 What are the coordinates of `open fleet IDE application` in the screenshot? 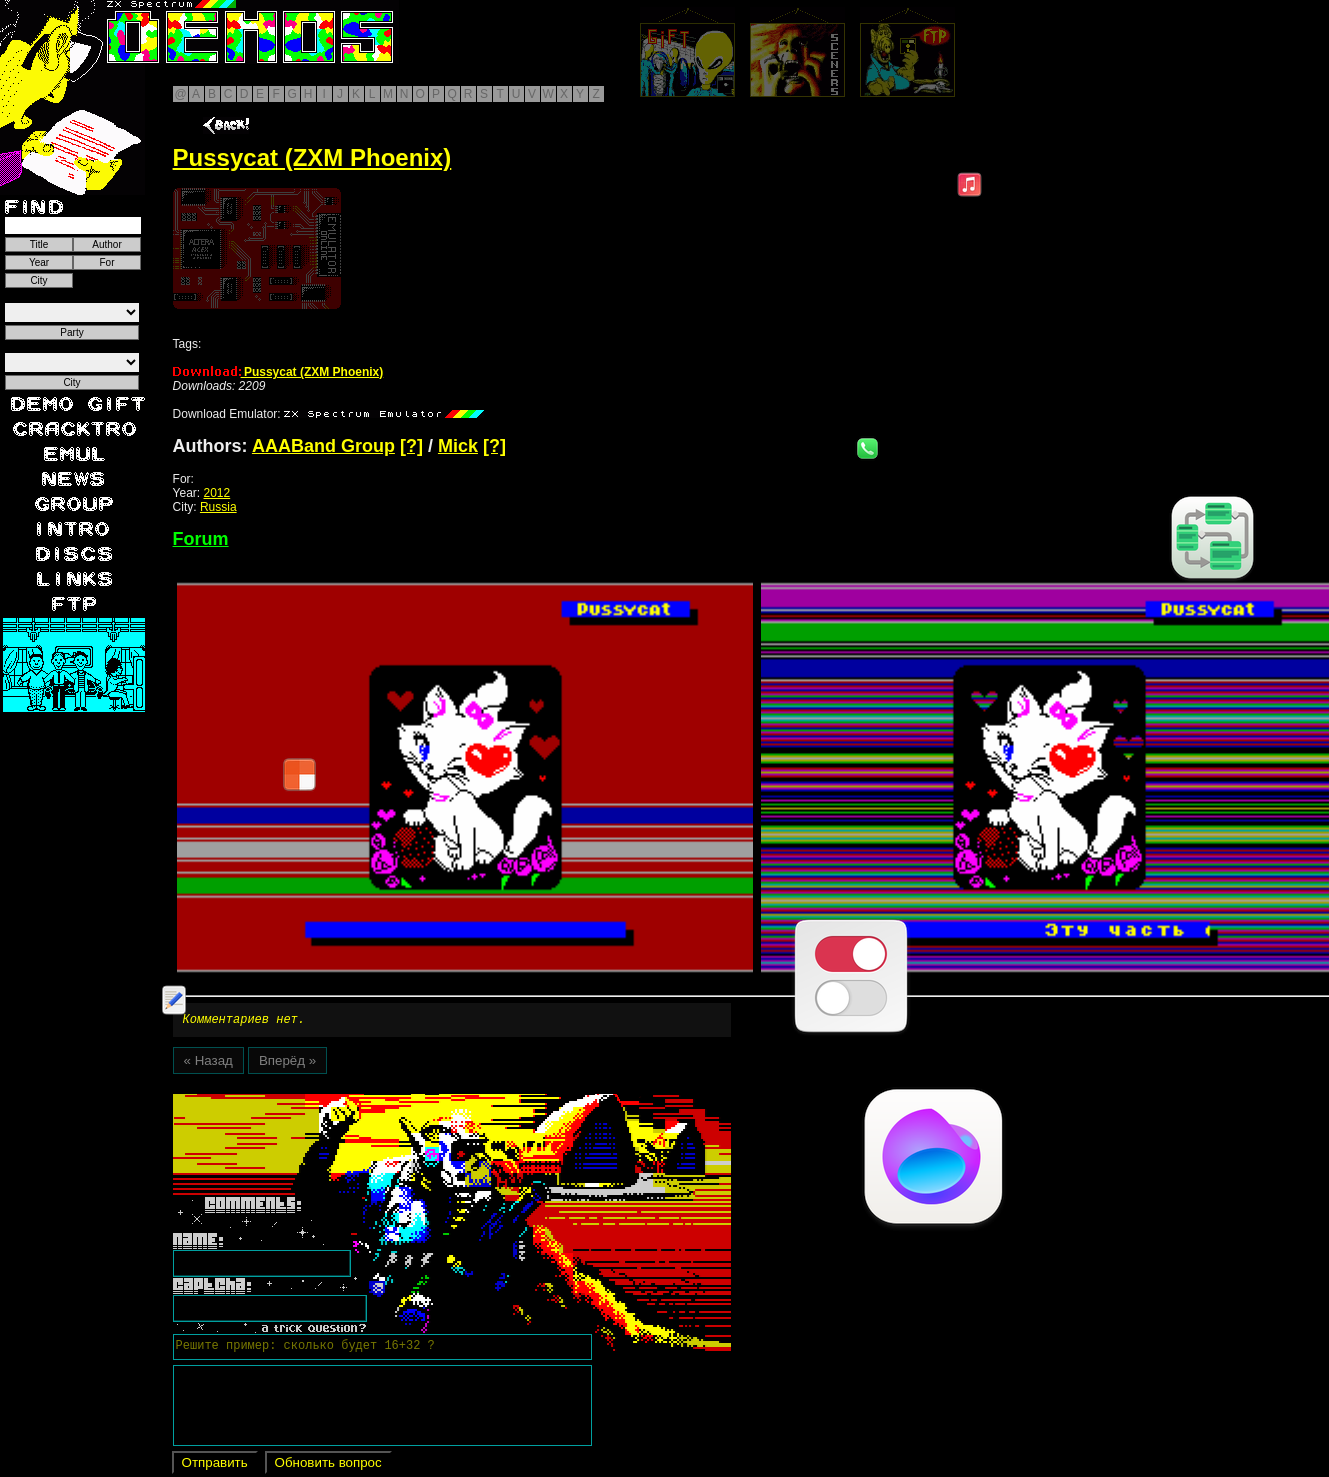 It's located at (931, 1156).